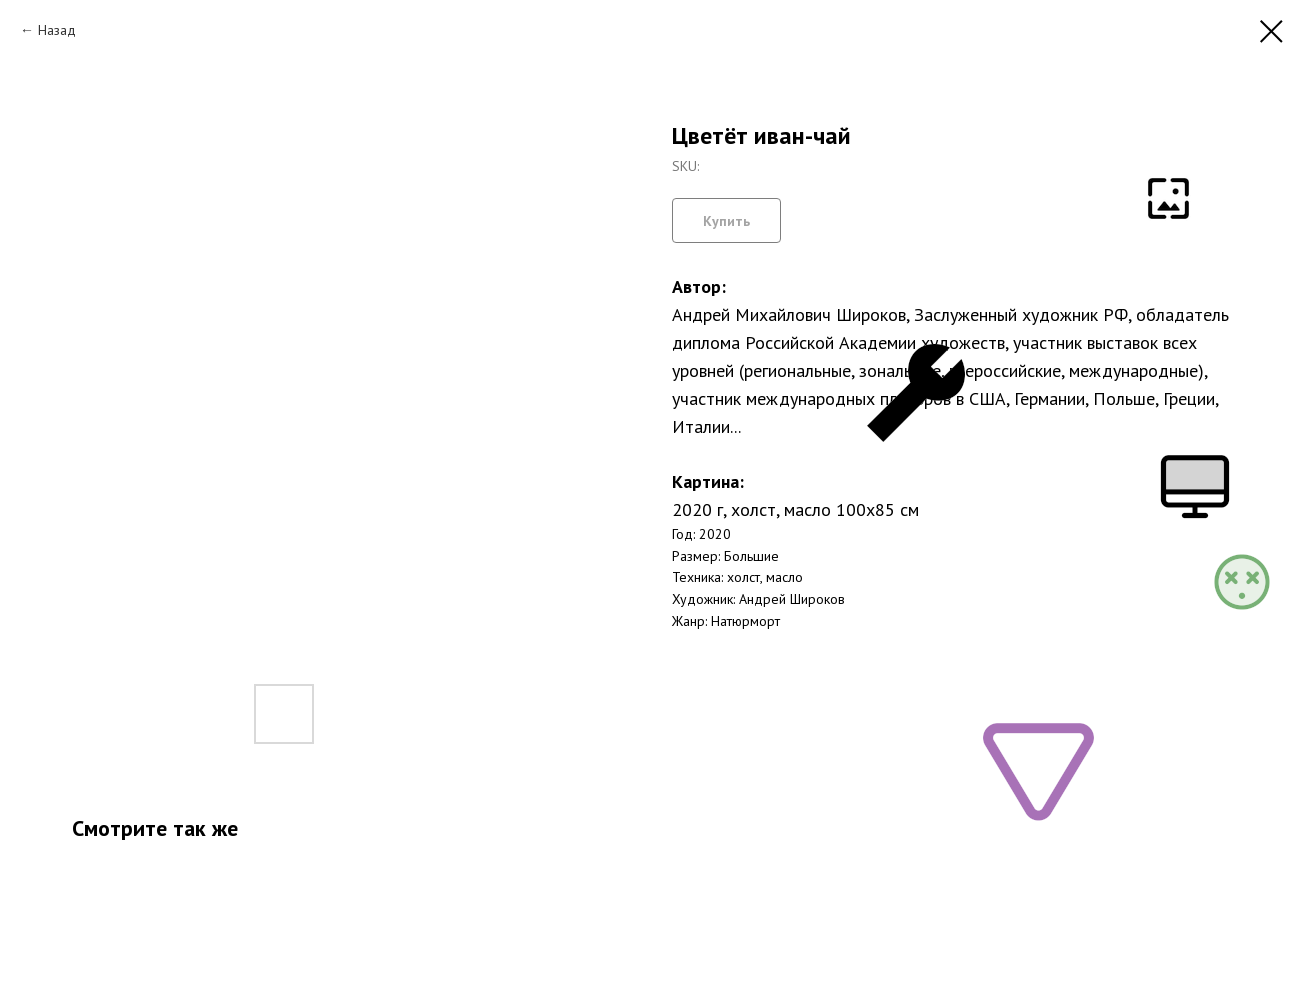 Image resolution: width=1303 pixels, height=1002 pixels. Describe the element at coordinates (1195, 484) in the screenshot. I see `switch to desktop view` at that location.